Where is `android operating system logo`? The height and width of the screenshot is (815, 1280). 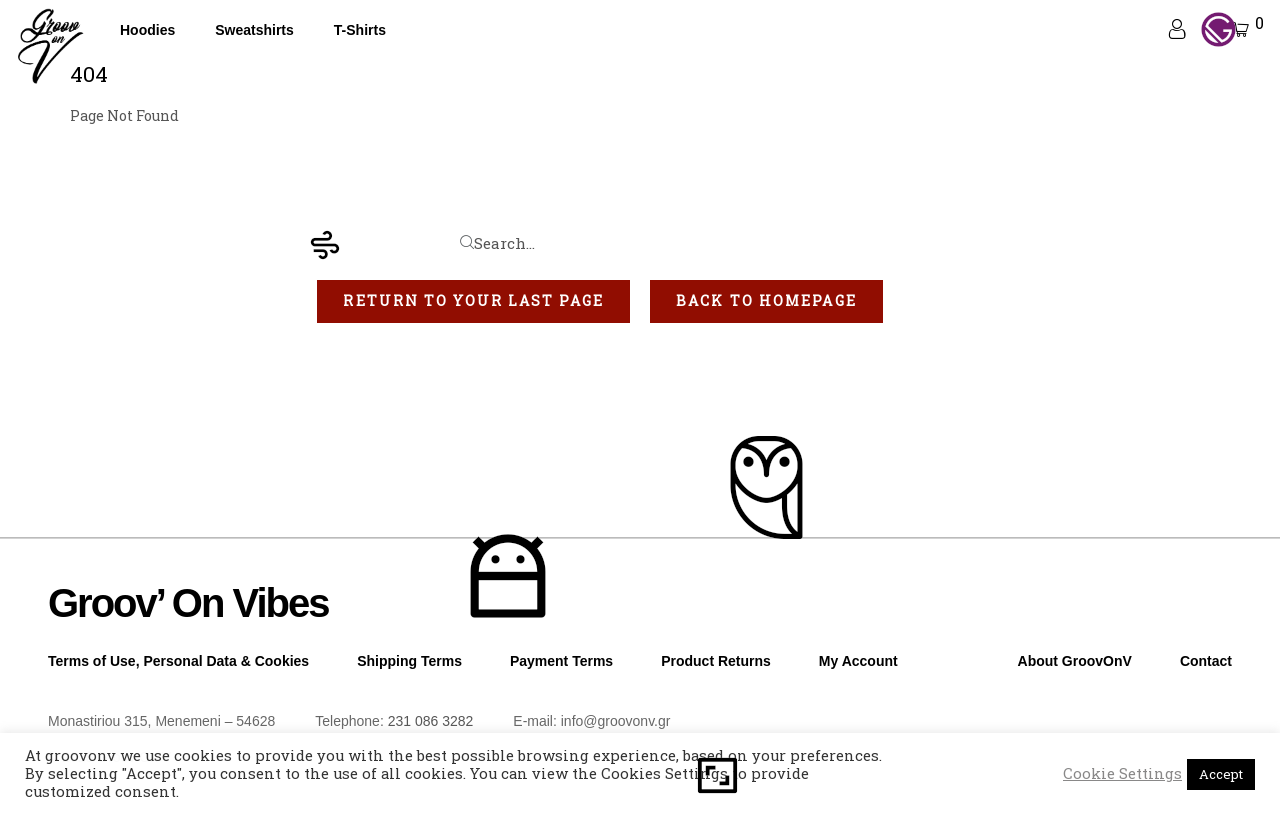
android operating system logo is located at coordinates (508, 576).